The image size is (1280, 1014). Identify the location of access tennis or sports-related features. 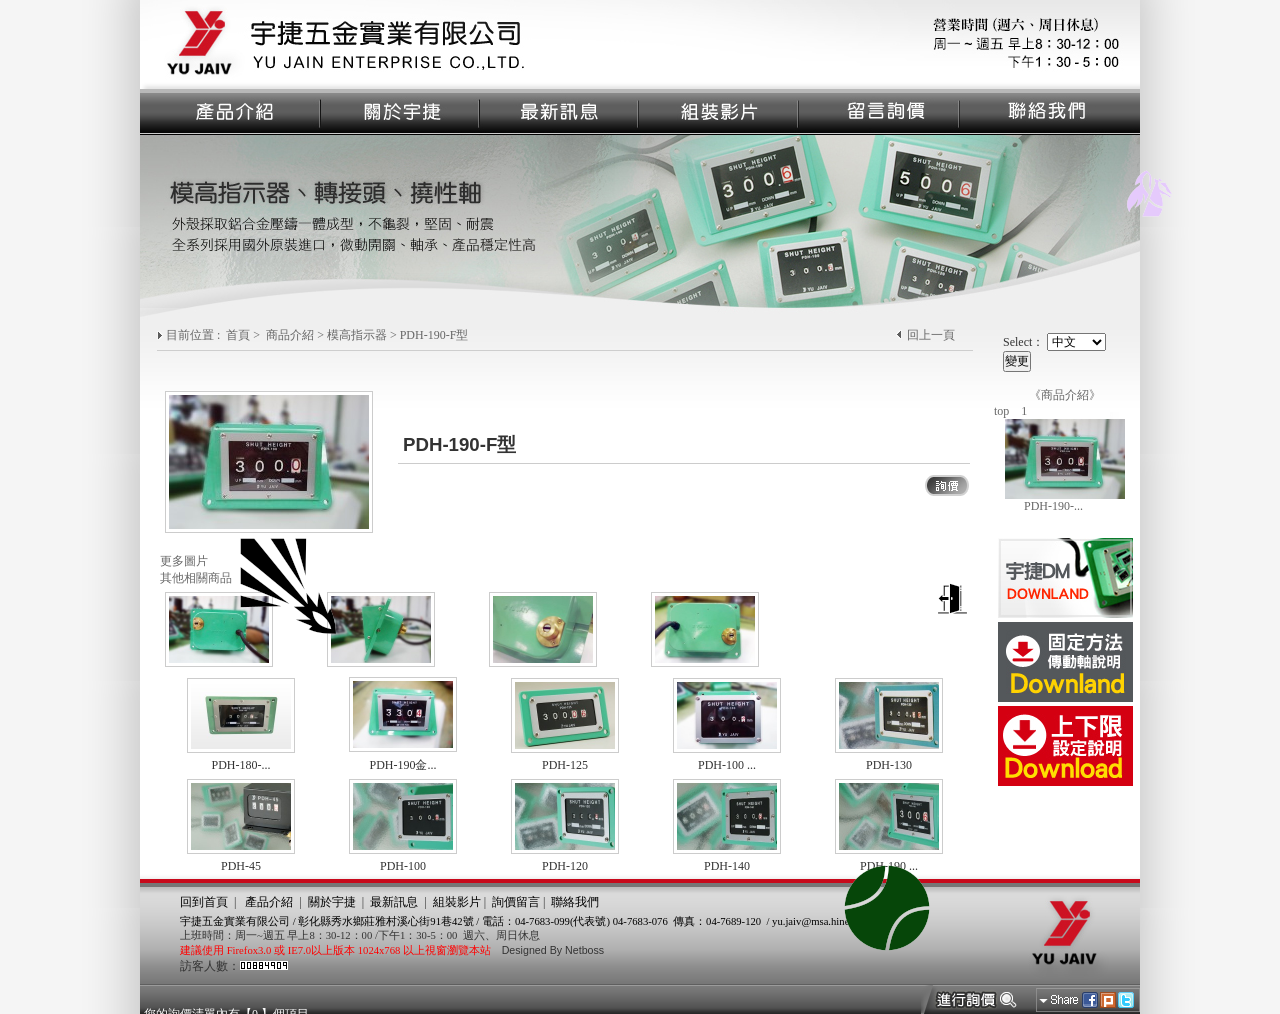
(887, 908).